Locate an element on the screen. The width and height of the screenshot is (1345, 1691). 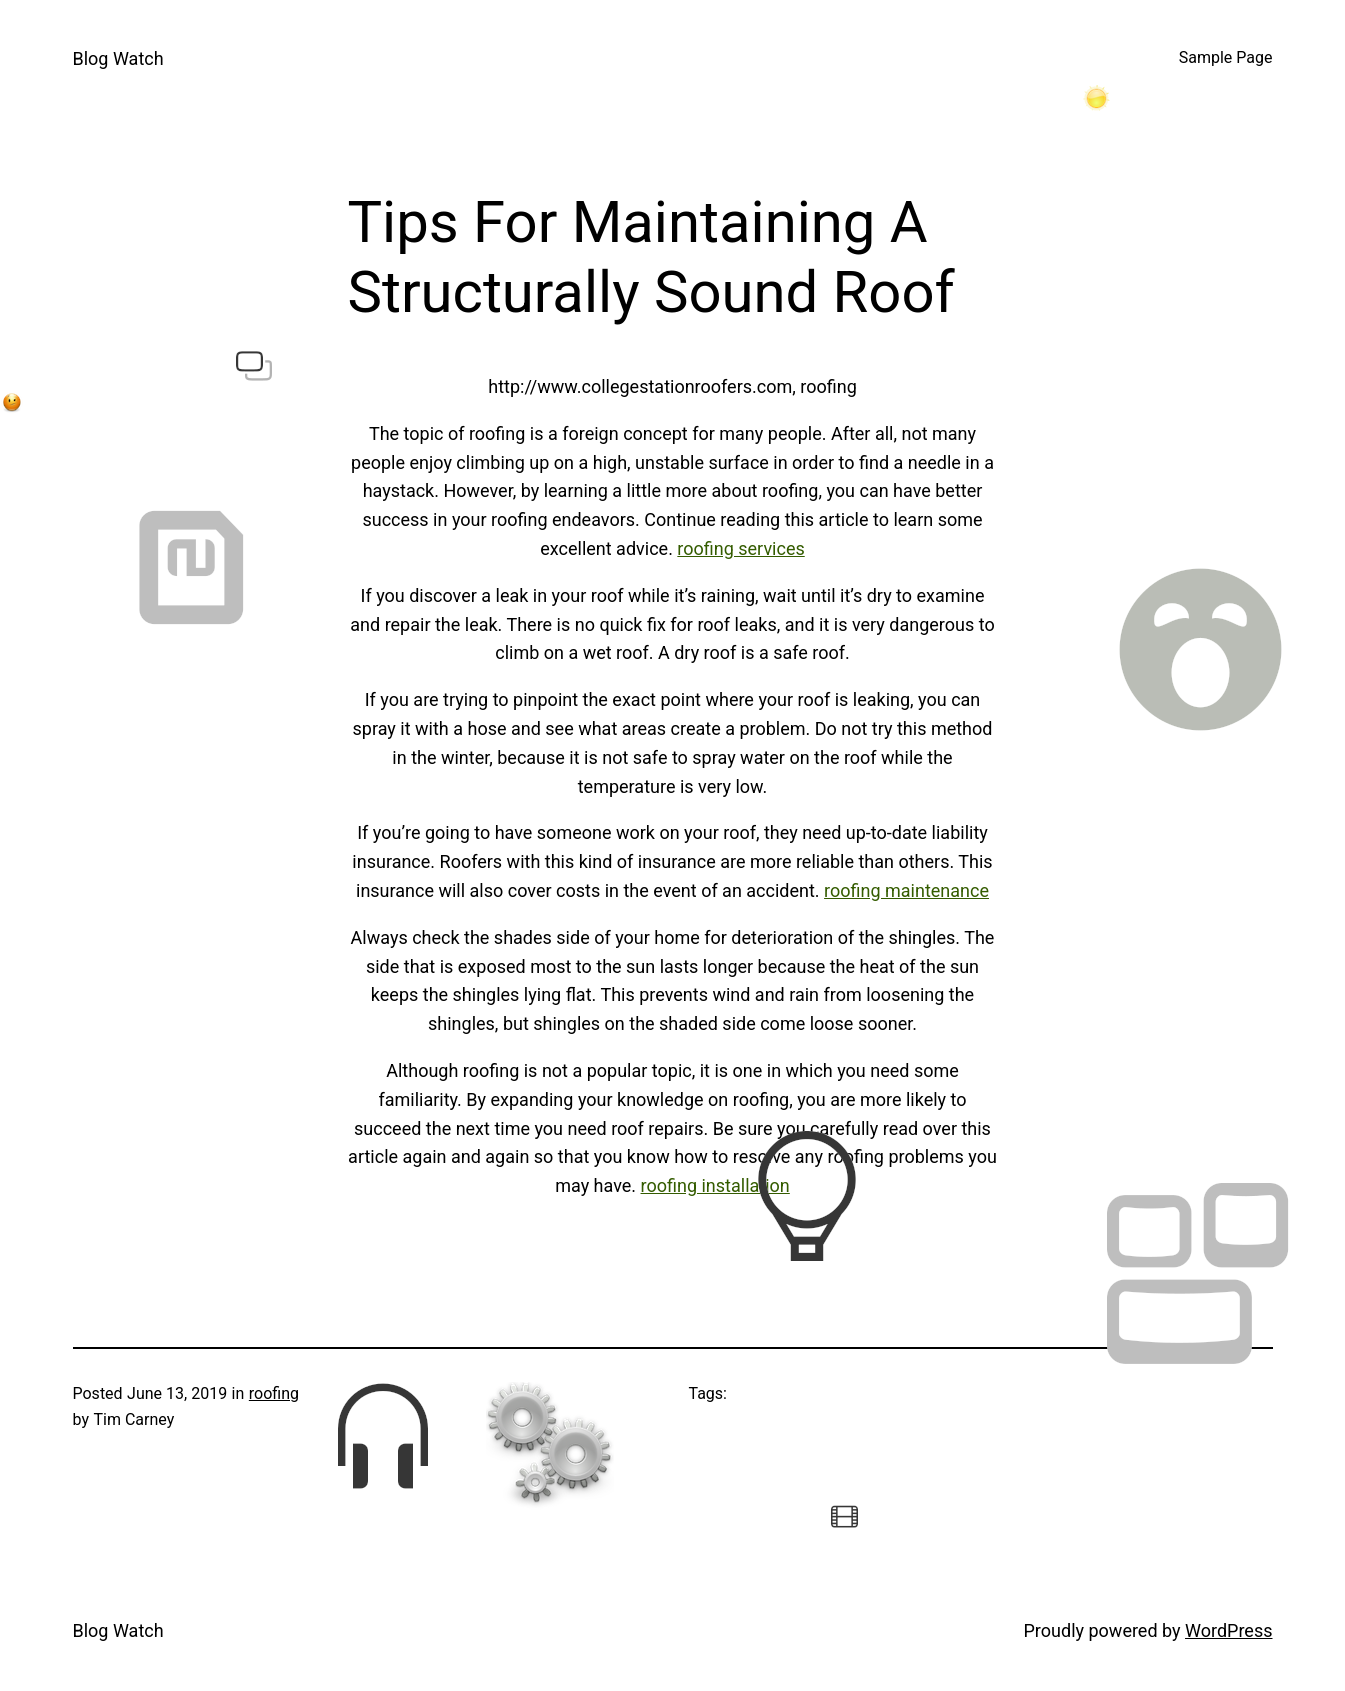
open video player application is located at coordinates (844, 1517).